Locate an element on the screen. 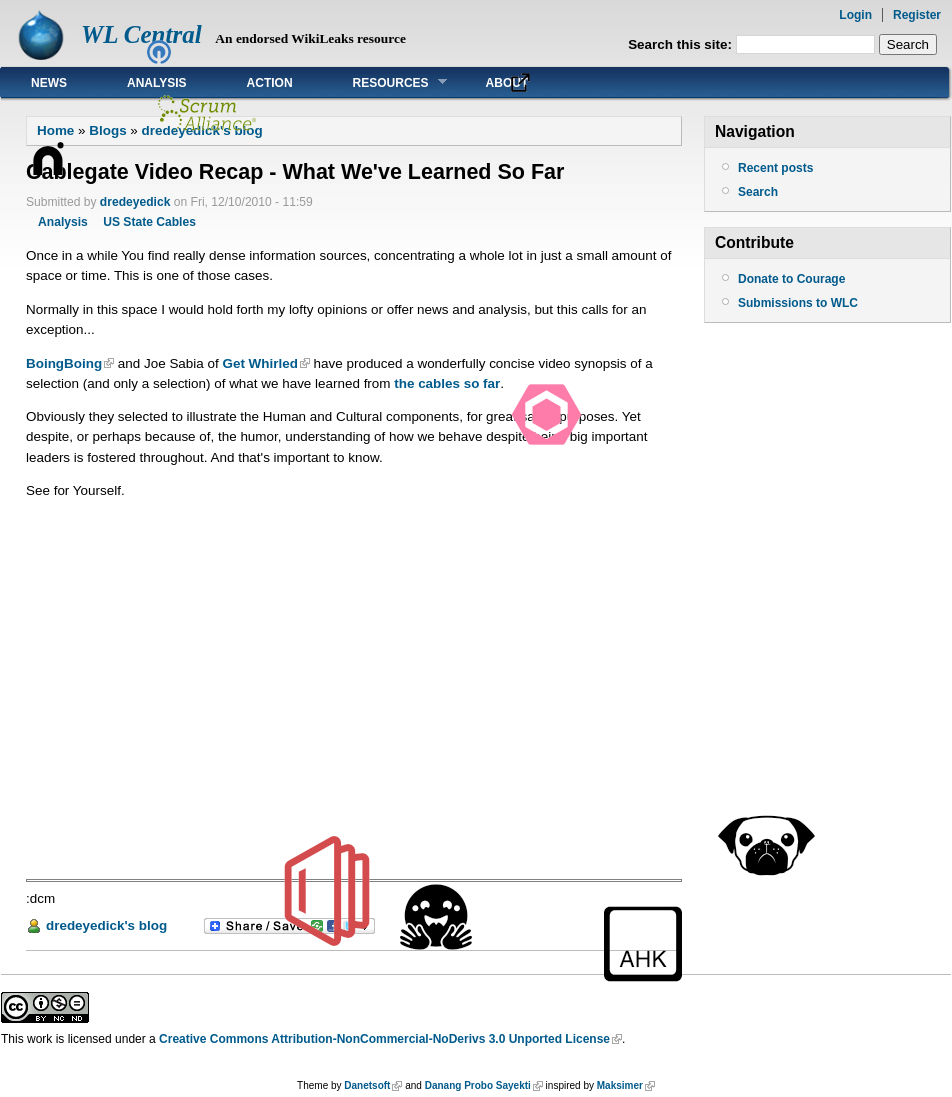 The height and width of the screenshot is (1097, 952). visit the Scrum Alliance website is located at coordinates (207, 113).